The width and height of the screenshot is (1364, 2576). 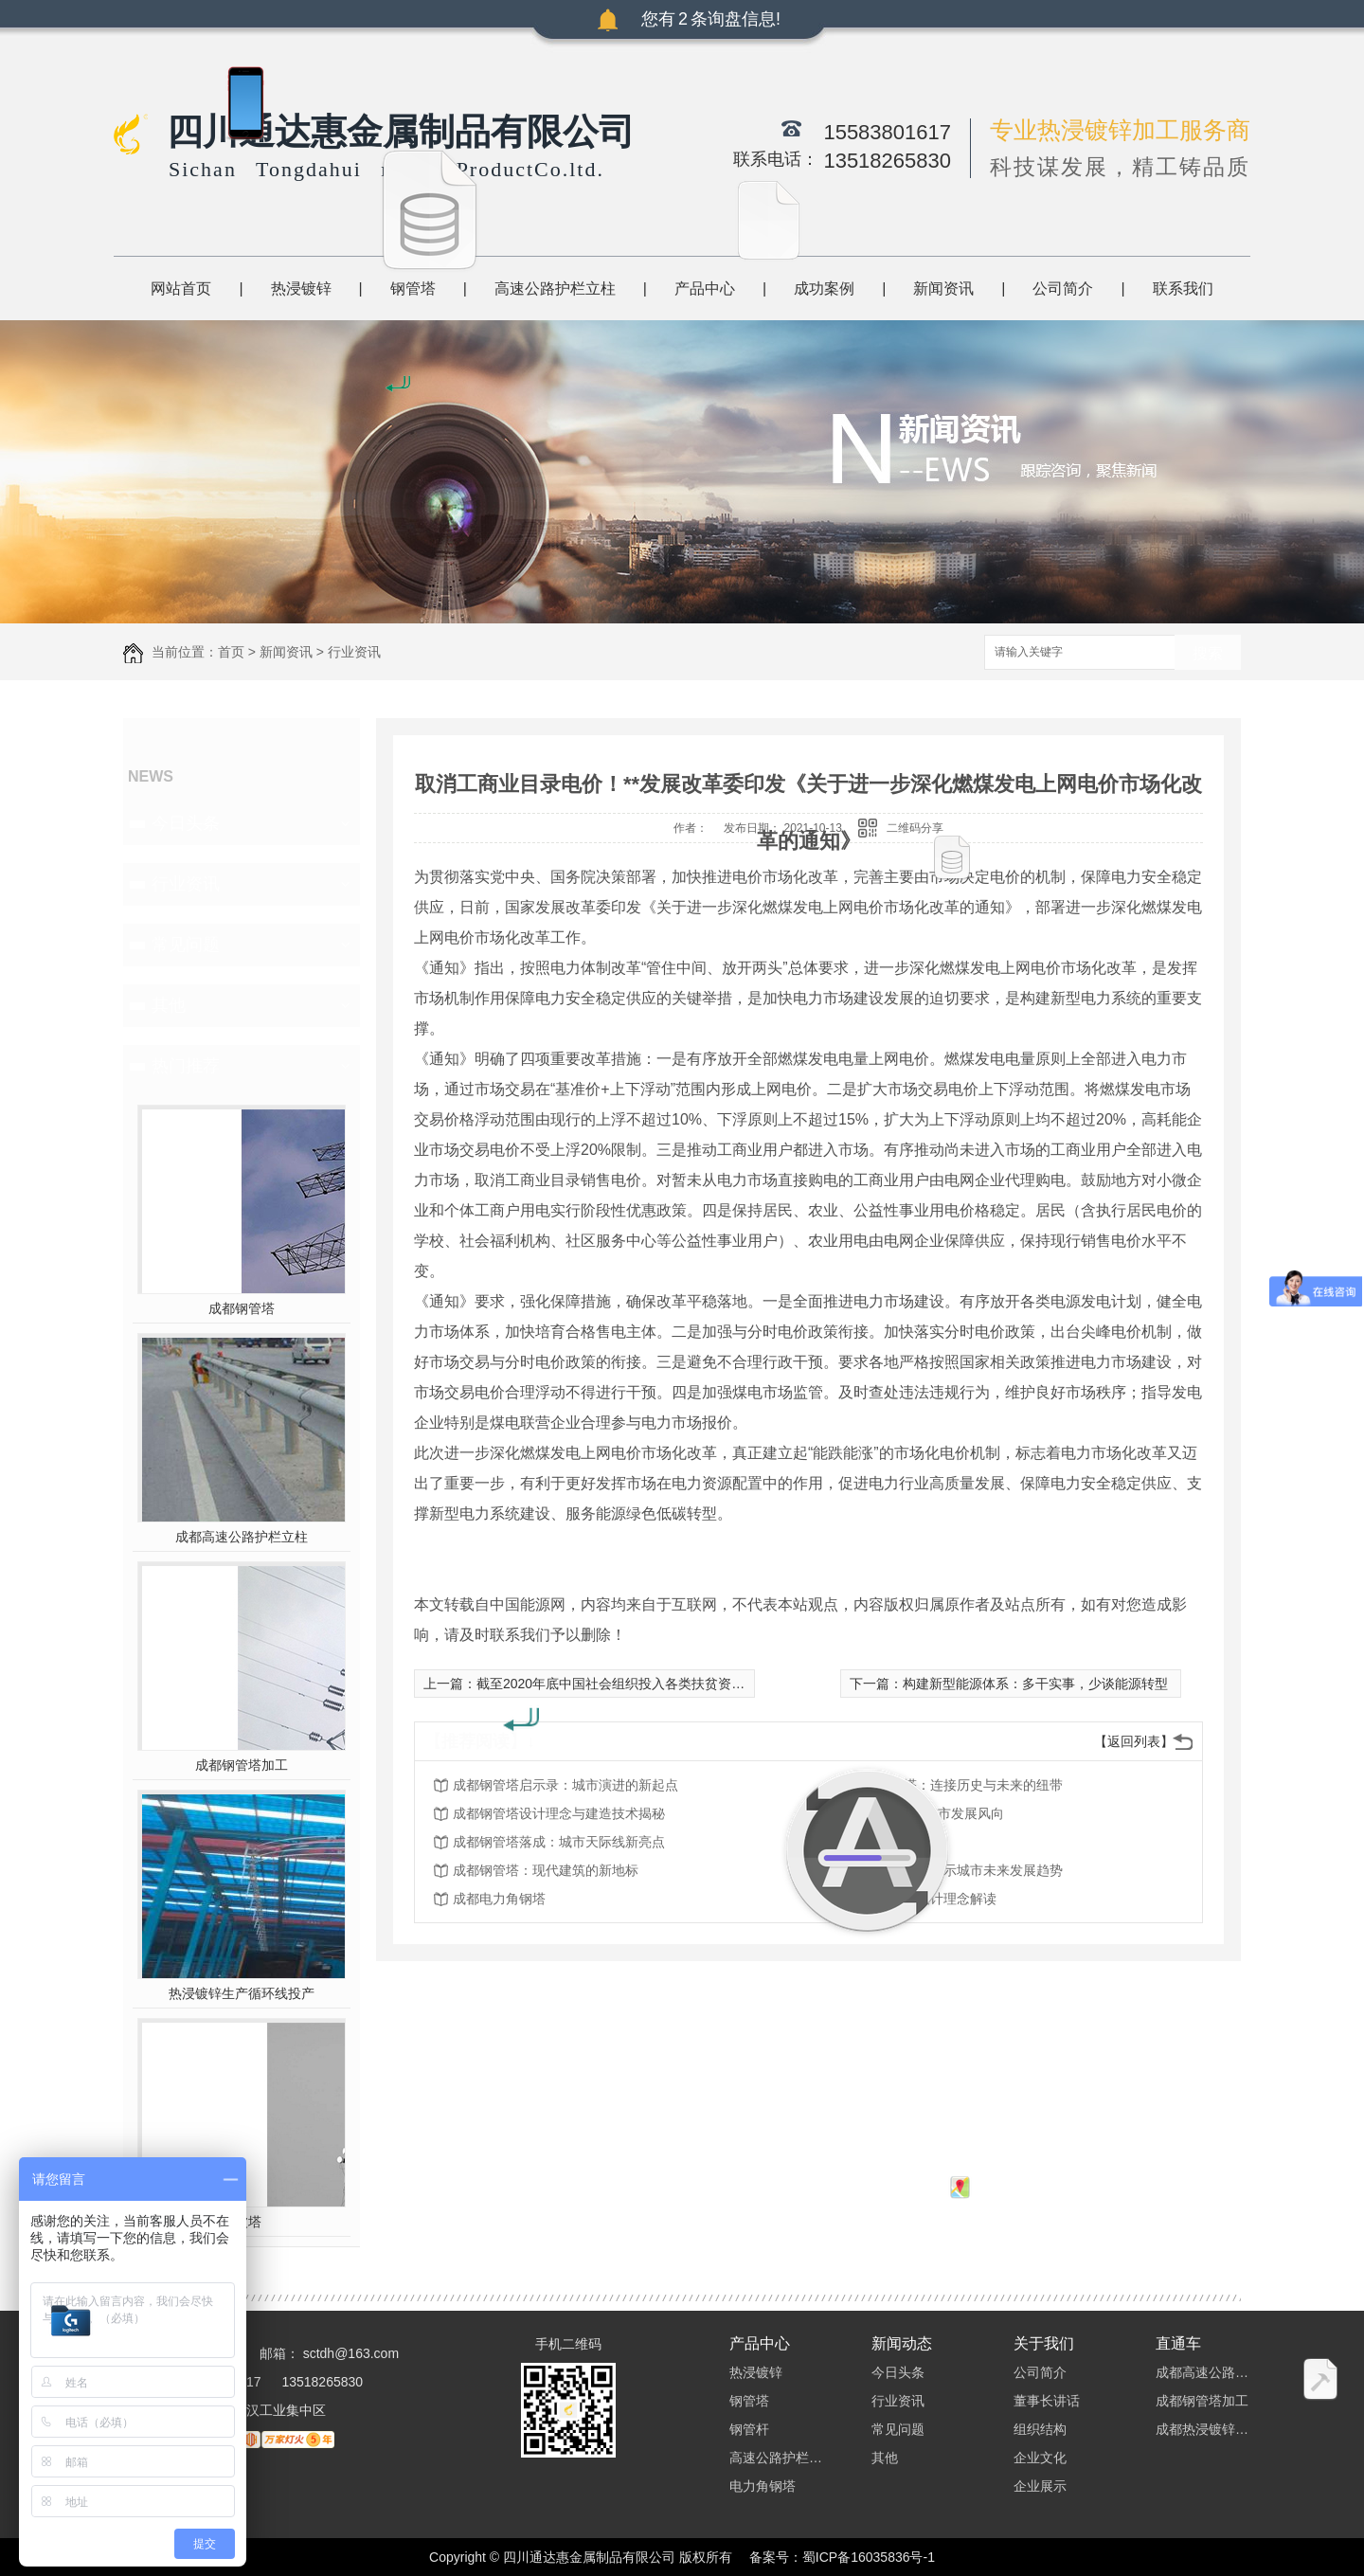 I want to click on check for available software updates, so click(x=867, y=1850).